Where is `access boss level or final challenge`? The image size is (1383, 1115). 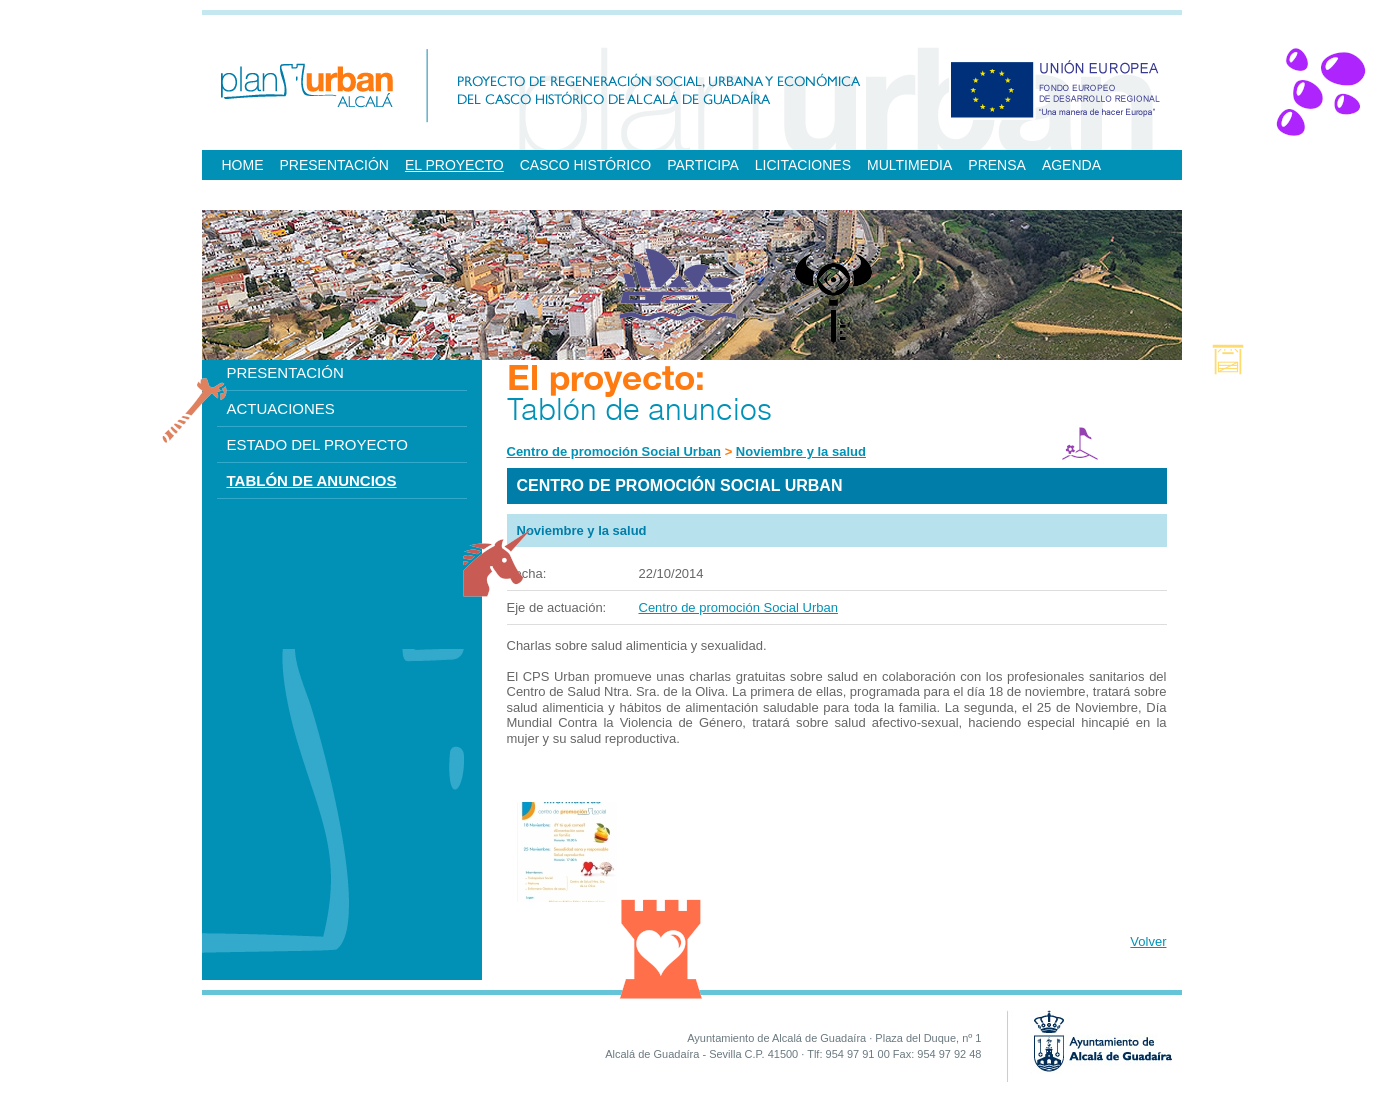
access boss level or final challenge is located at coordinates (833, 297).